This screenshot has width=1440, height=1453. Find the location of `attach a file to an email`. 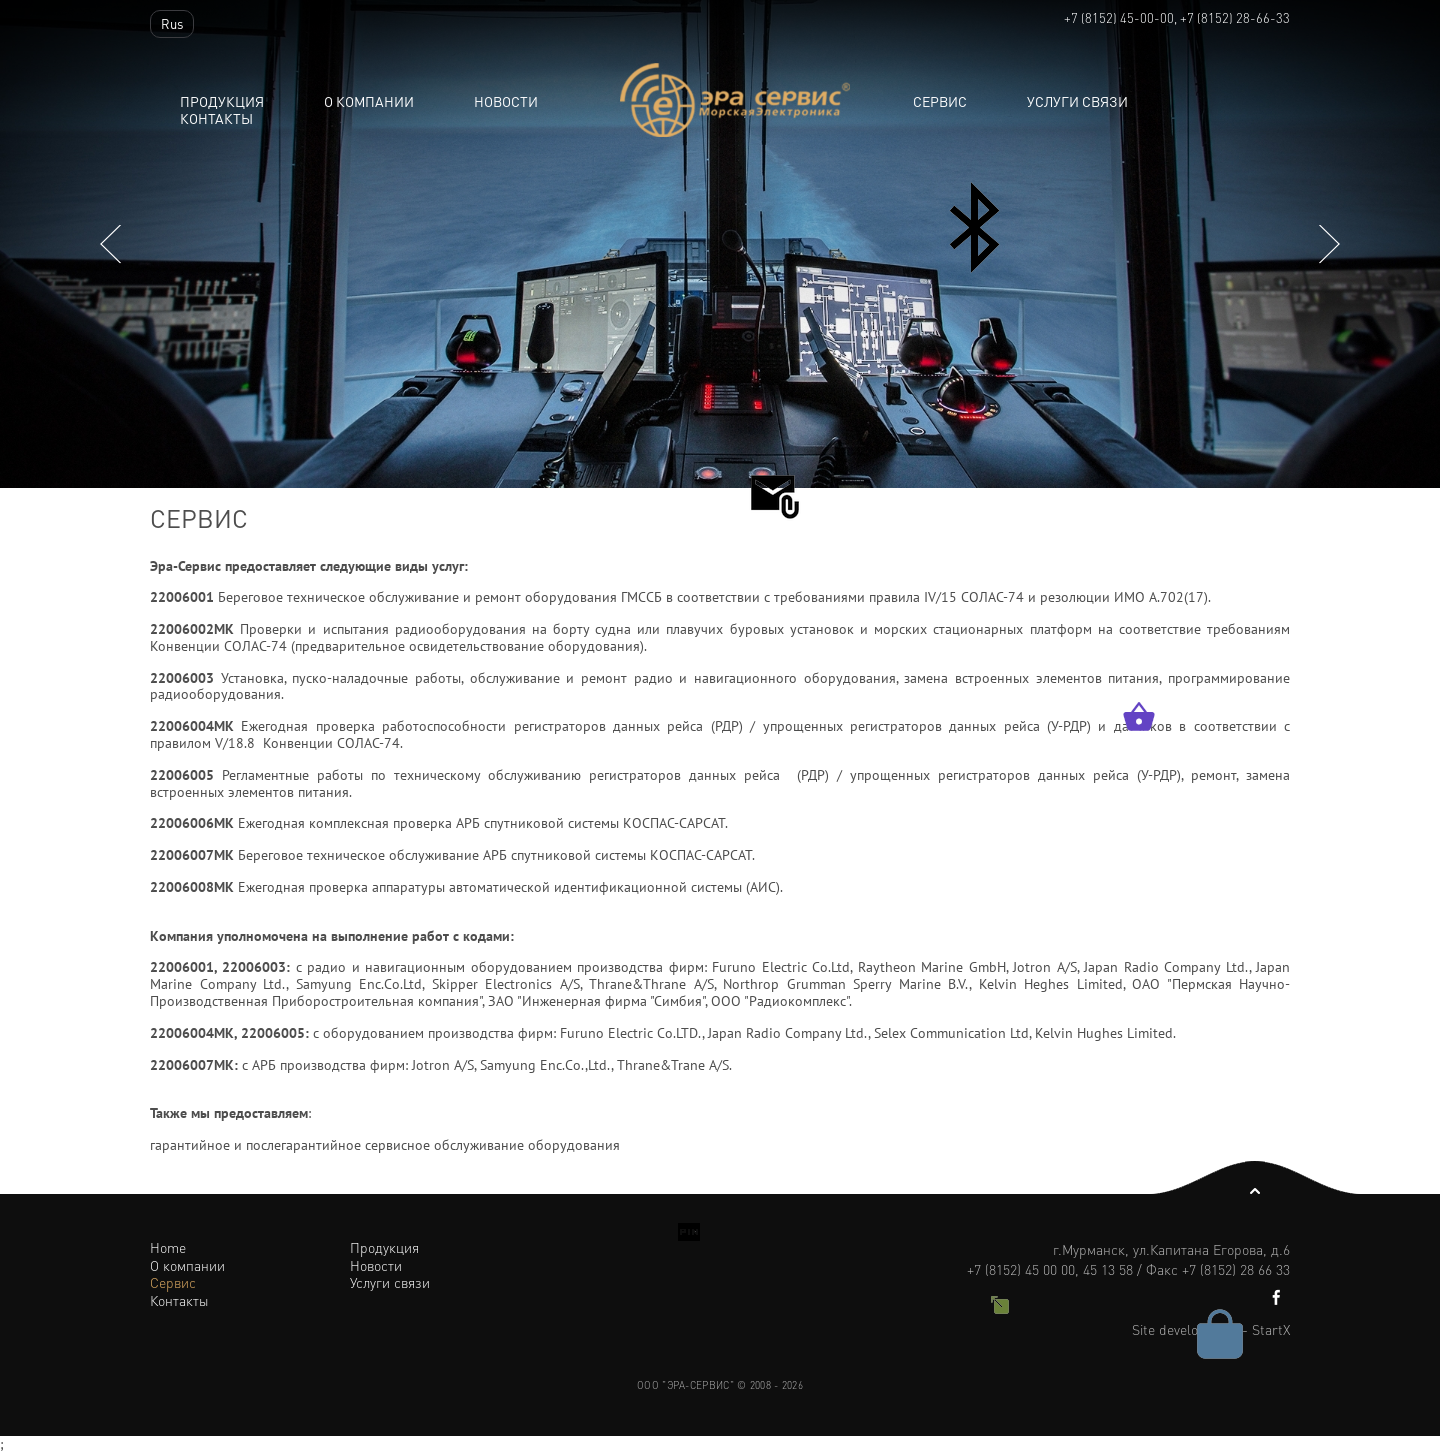

attach a file to an email is located at coordinates (775, 497).